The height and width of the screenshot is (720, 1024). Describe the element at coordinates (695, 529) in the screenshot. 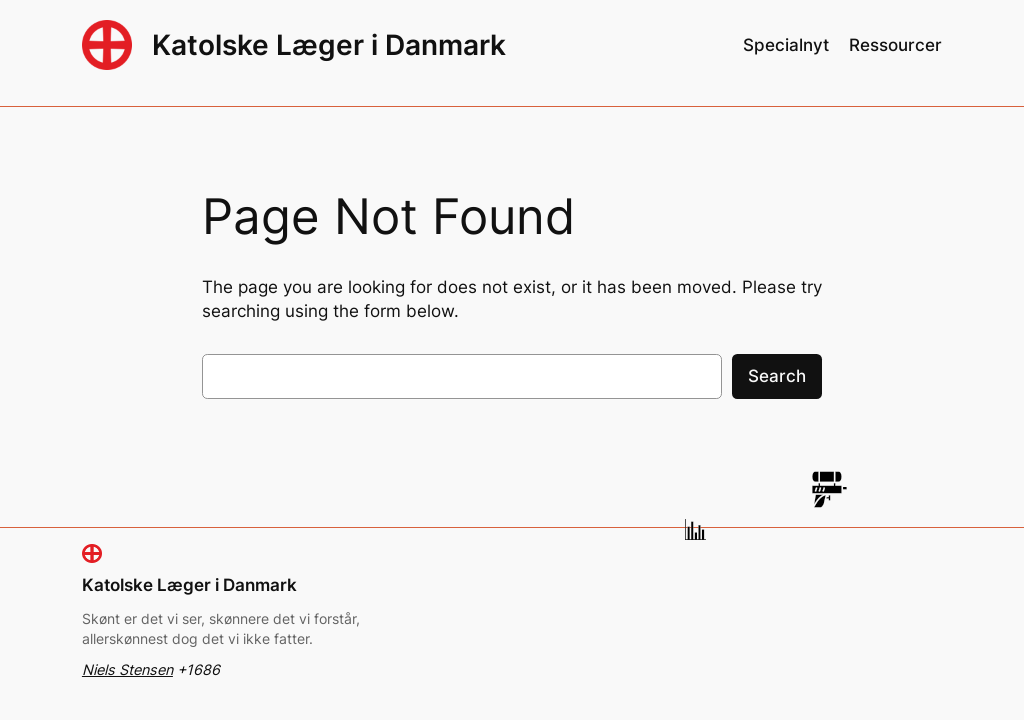

I see `view statistical data or analytics` at that location.